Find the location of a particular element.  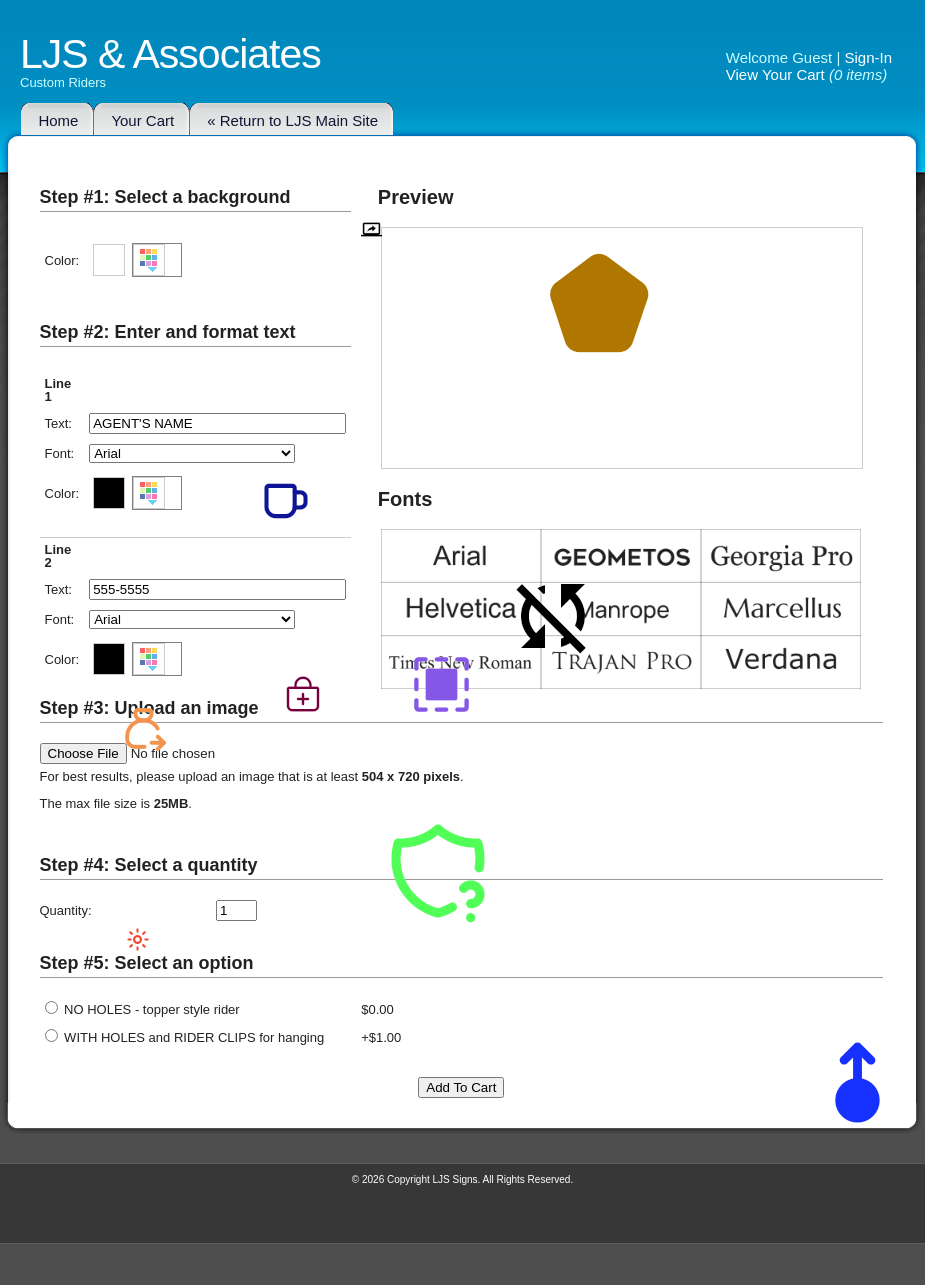

add item to shopping bag is located at coordinates (303, 694).